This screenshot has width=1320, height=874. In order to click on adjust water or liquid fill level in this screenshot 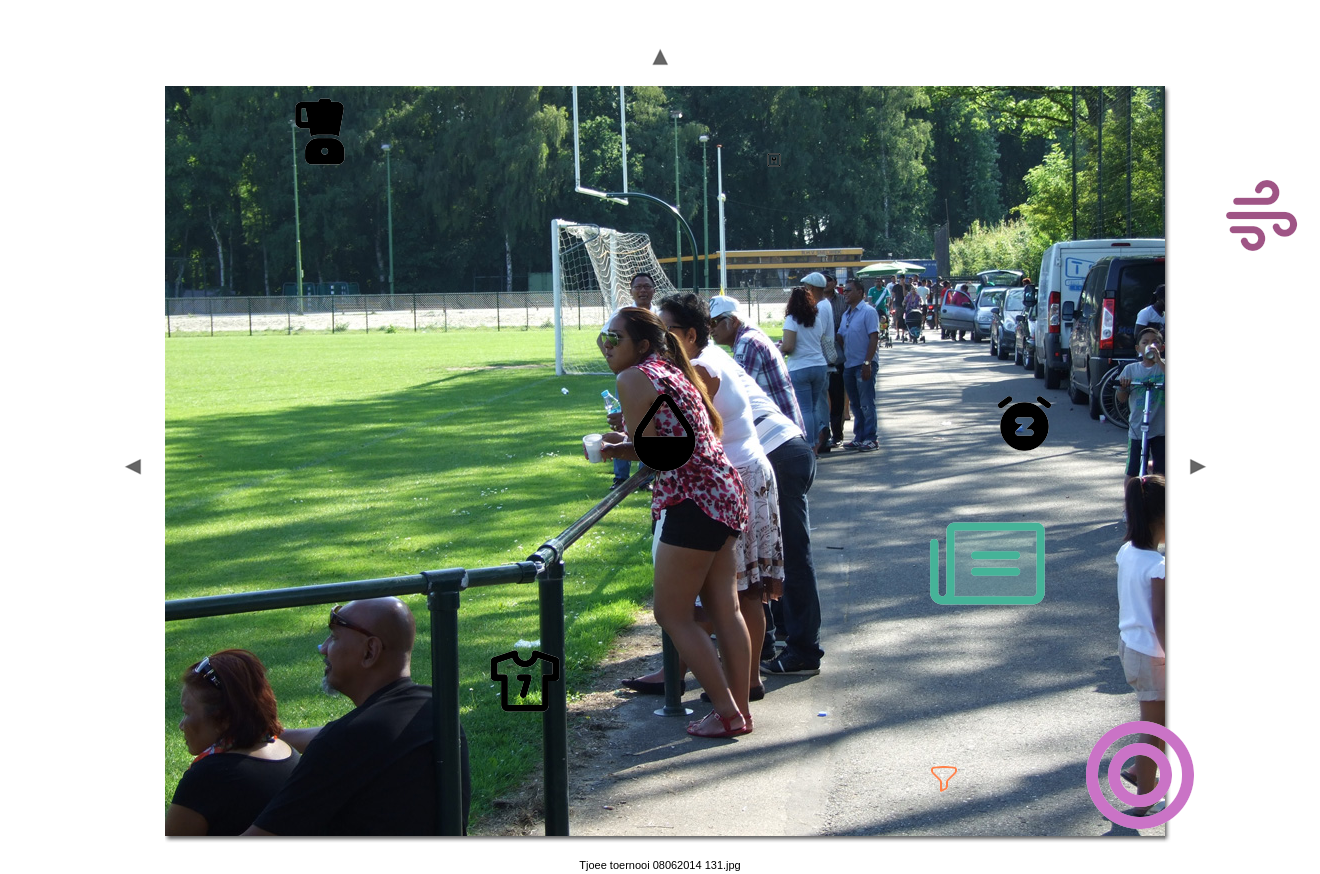, I will do `click(664, 432)`.